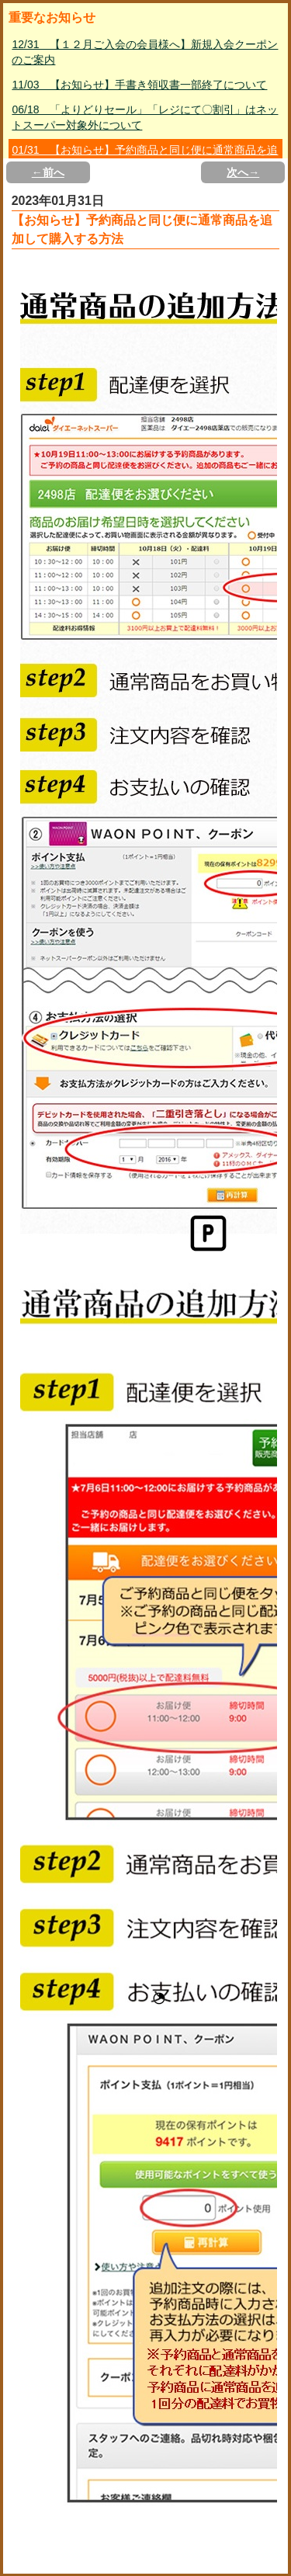 The width and height of the screenshot is (291, 2576). I want to click on indicates 25% progress or completion, so click(159, 1998).